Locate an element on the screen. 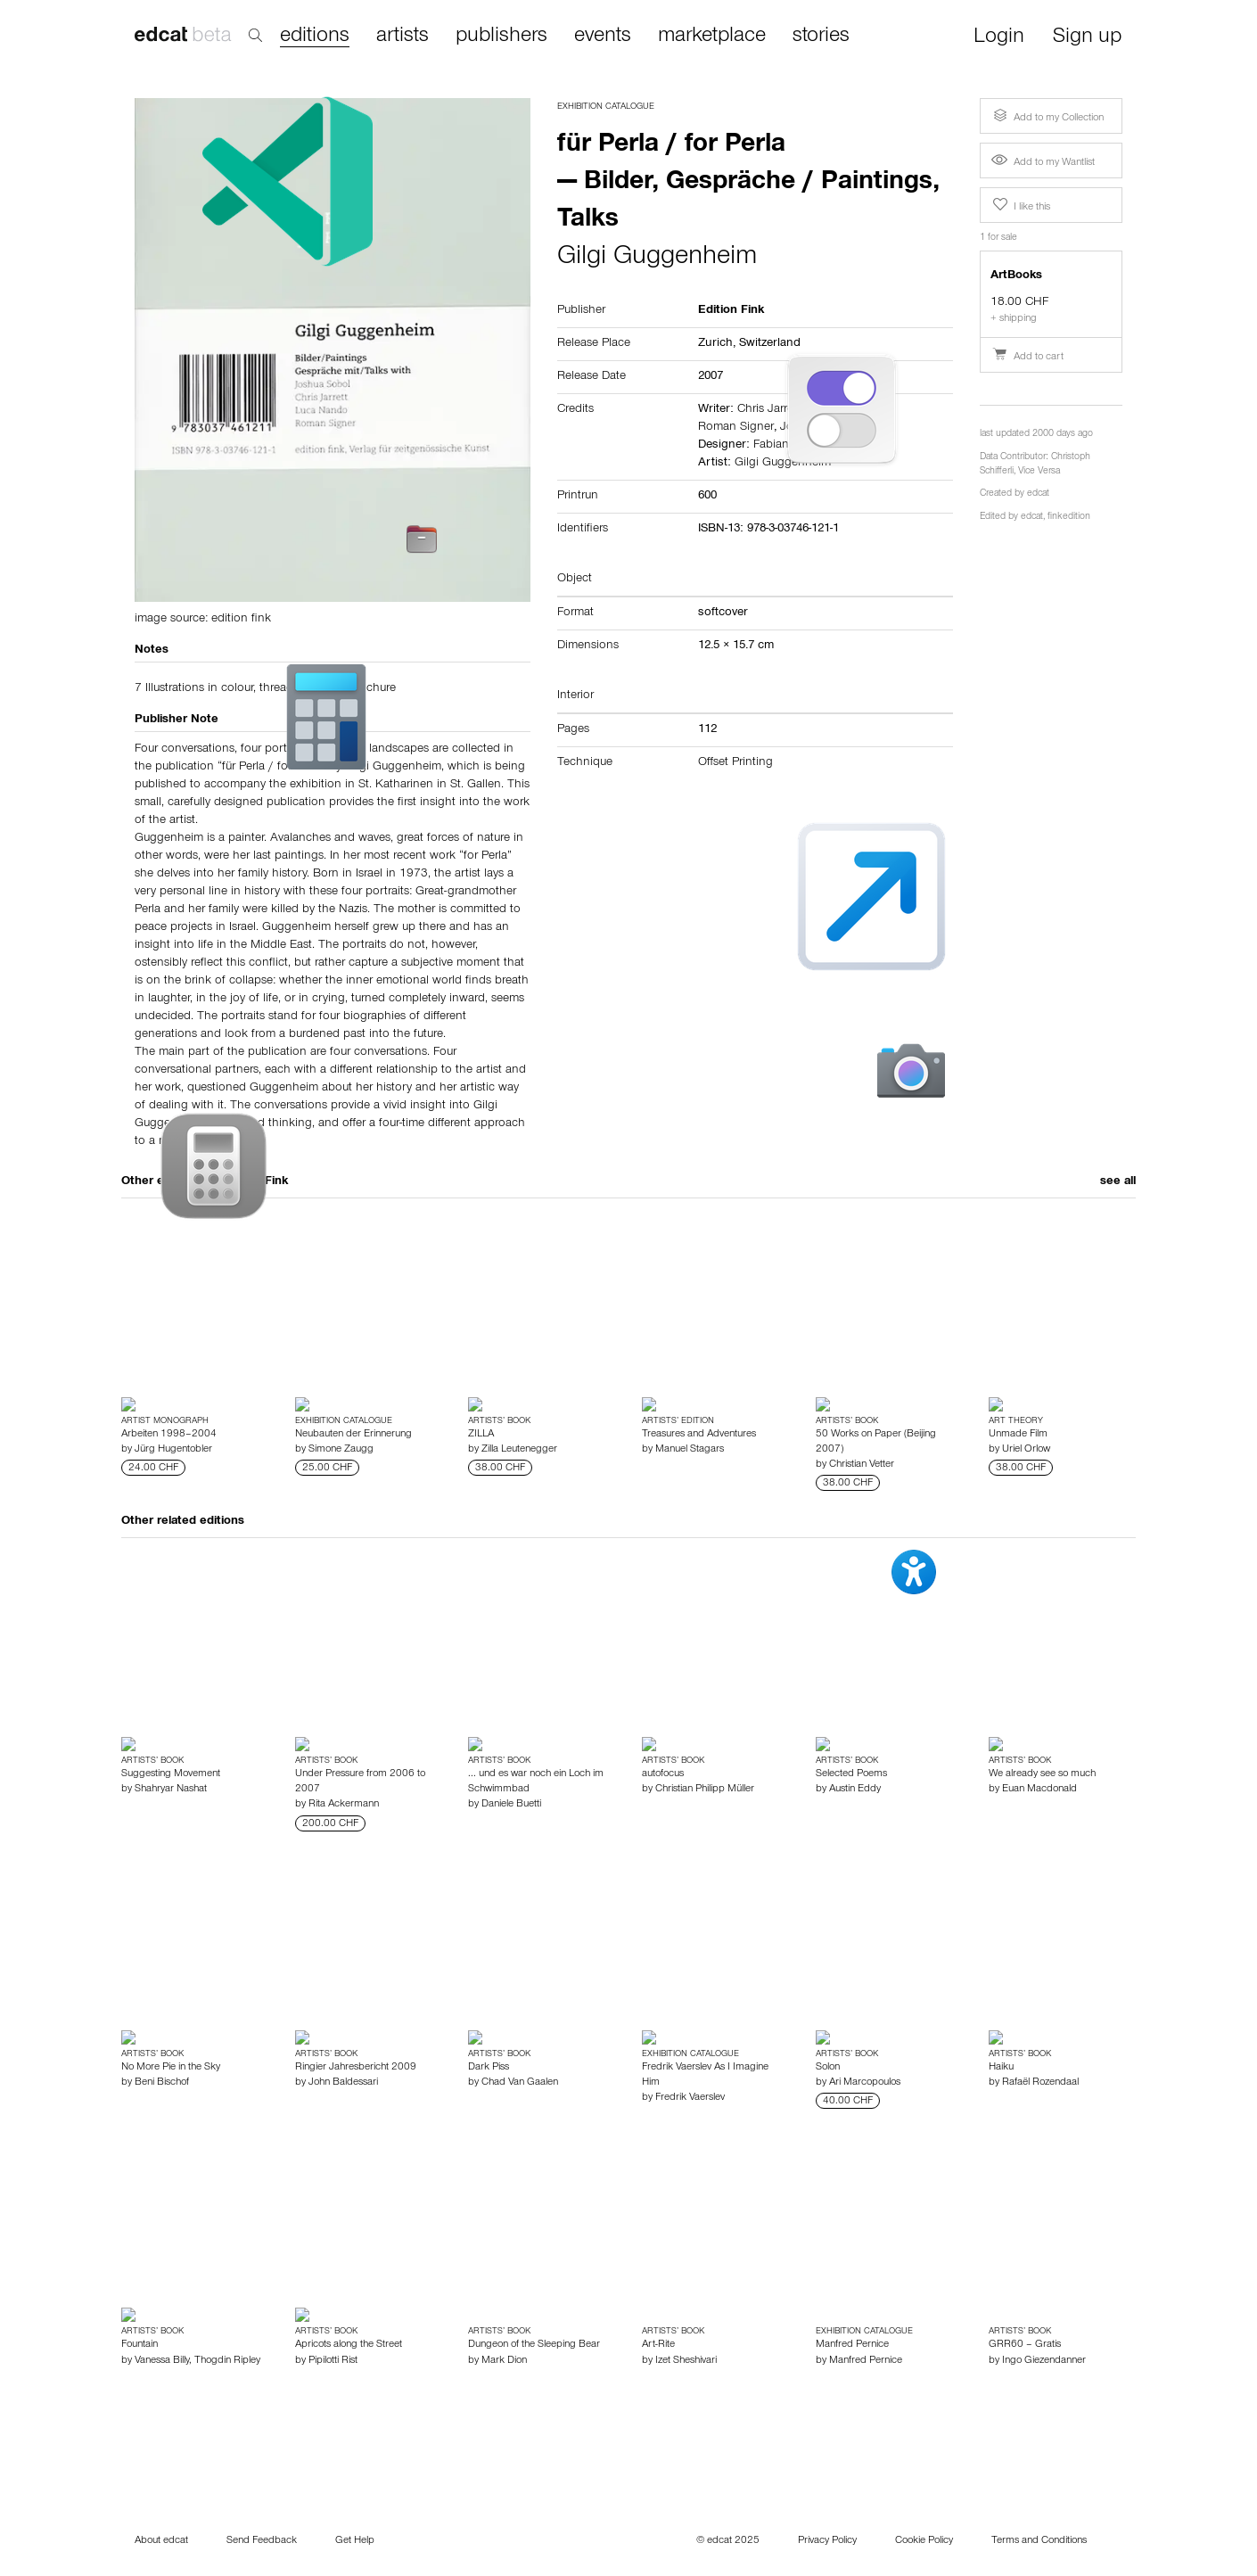 Image resolution: width=1257 pixels, height=2576 pixels. access accessibility settings is located at coordinates (914, 1572).